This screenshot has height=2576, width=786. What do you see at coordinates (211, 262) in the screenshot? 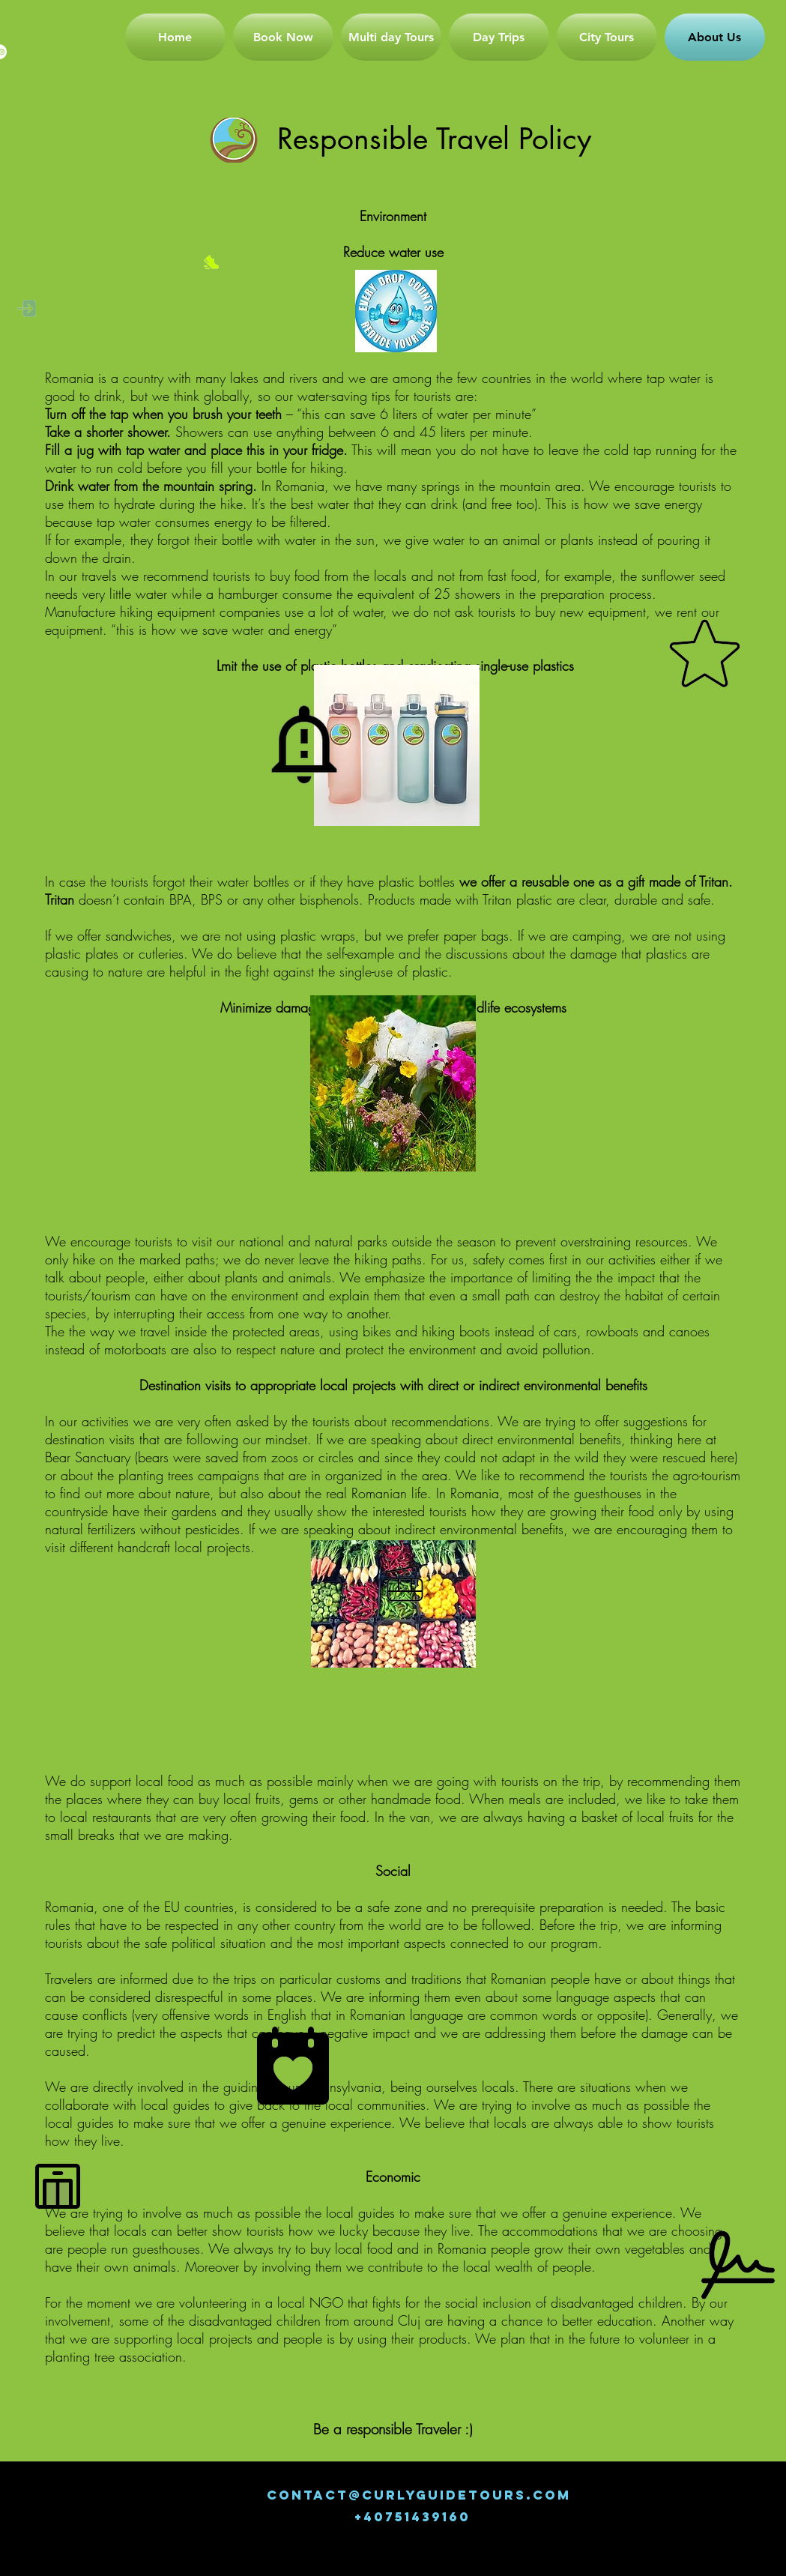
I see `track your running or walking activity` at bounding box center [211, 262].